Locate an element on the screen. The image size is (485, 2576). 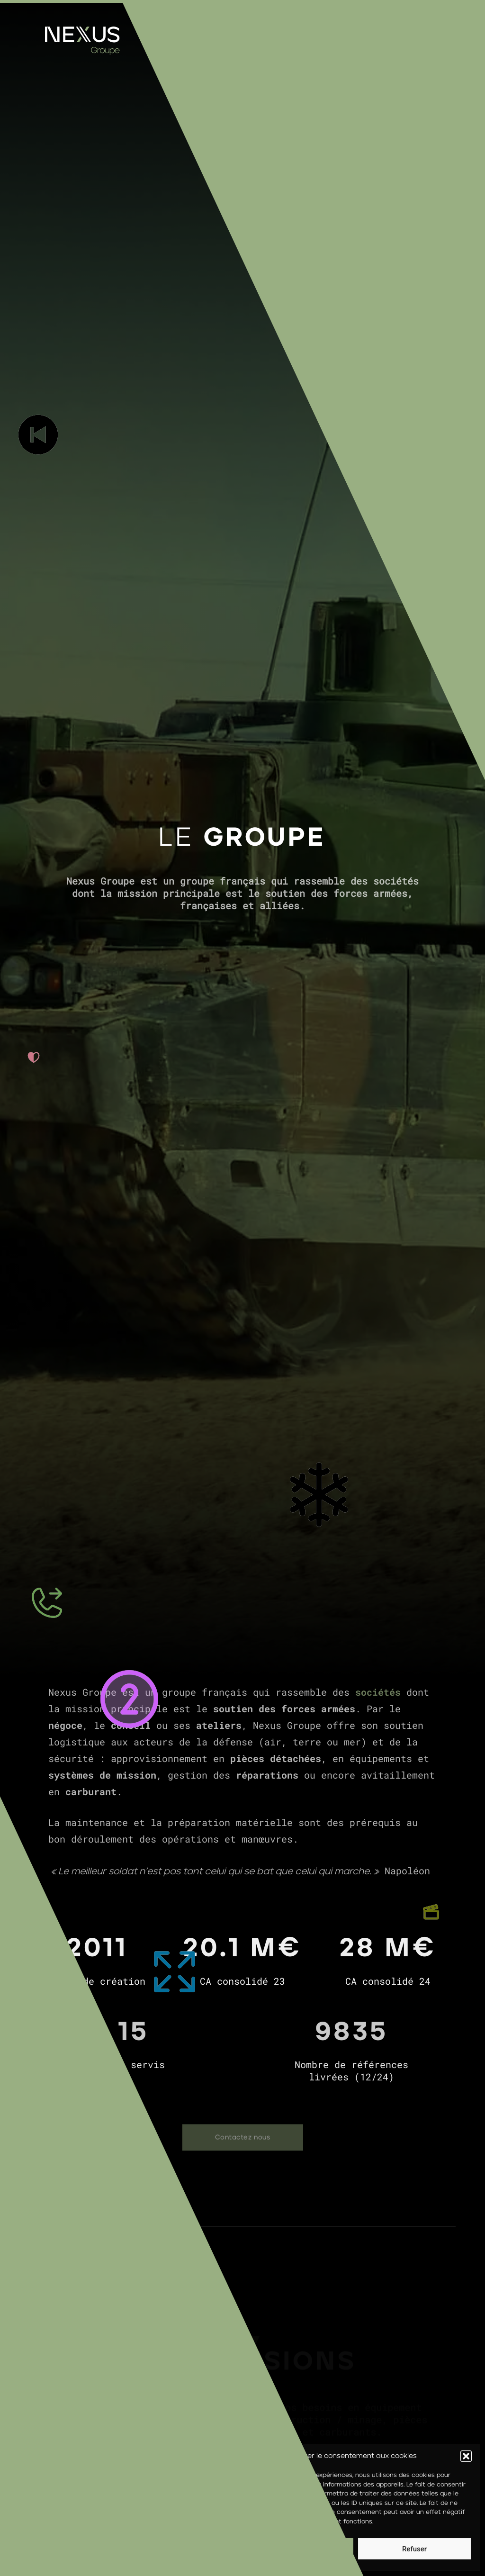
skip to previous track is located at coordinates (38, 434).